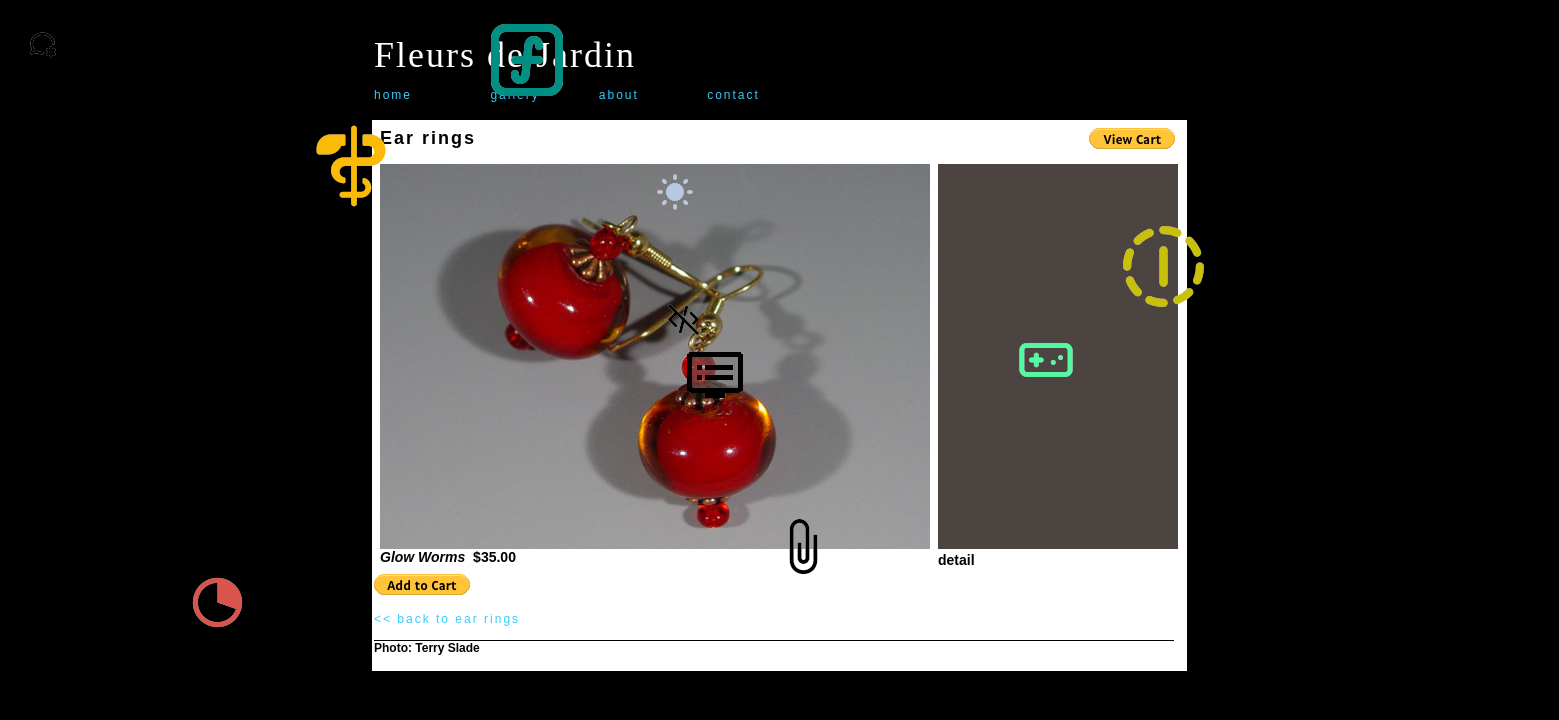 The image size is (1559, 720). Describe the element at coordinates (803, 546) in the screenshot. I see `attach a file to your message` at that location.